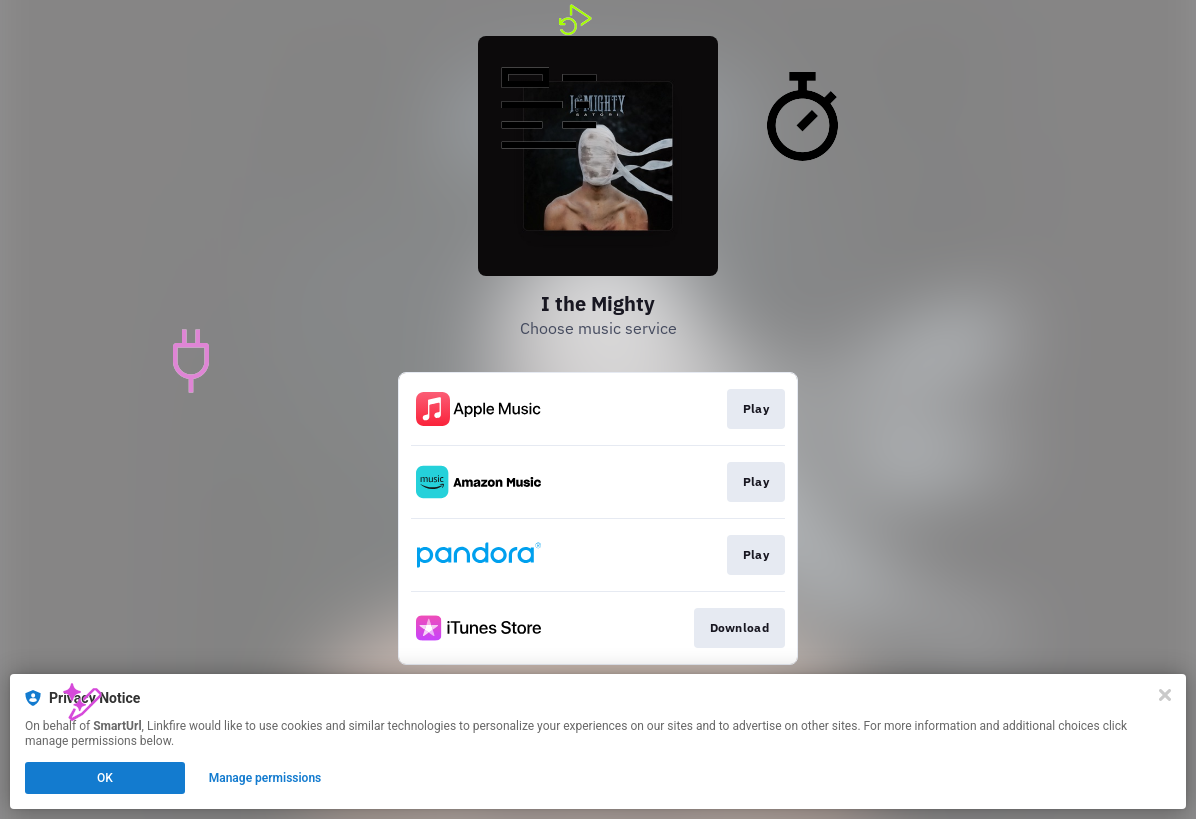  Describe the element at coordinates (191, 361) in the screenshot. I see `connect to a power source or external device` at that location.